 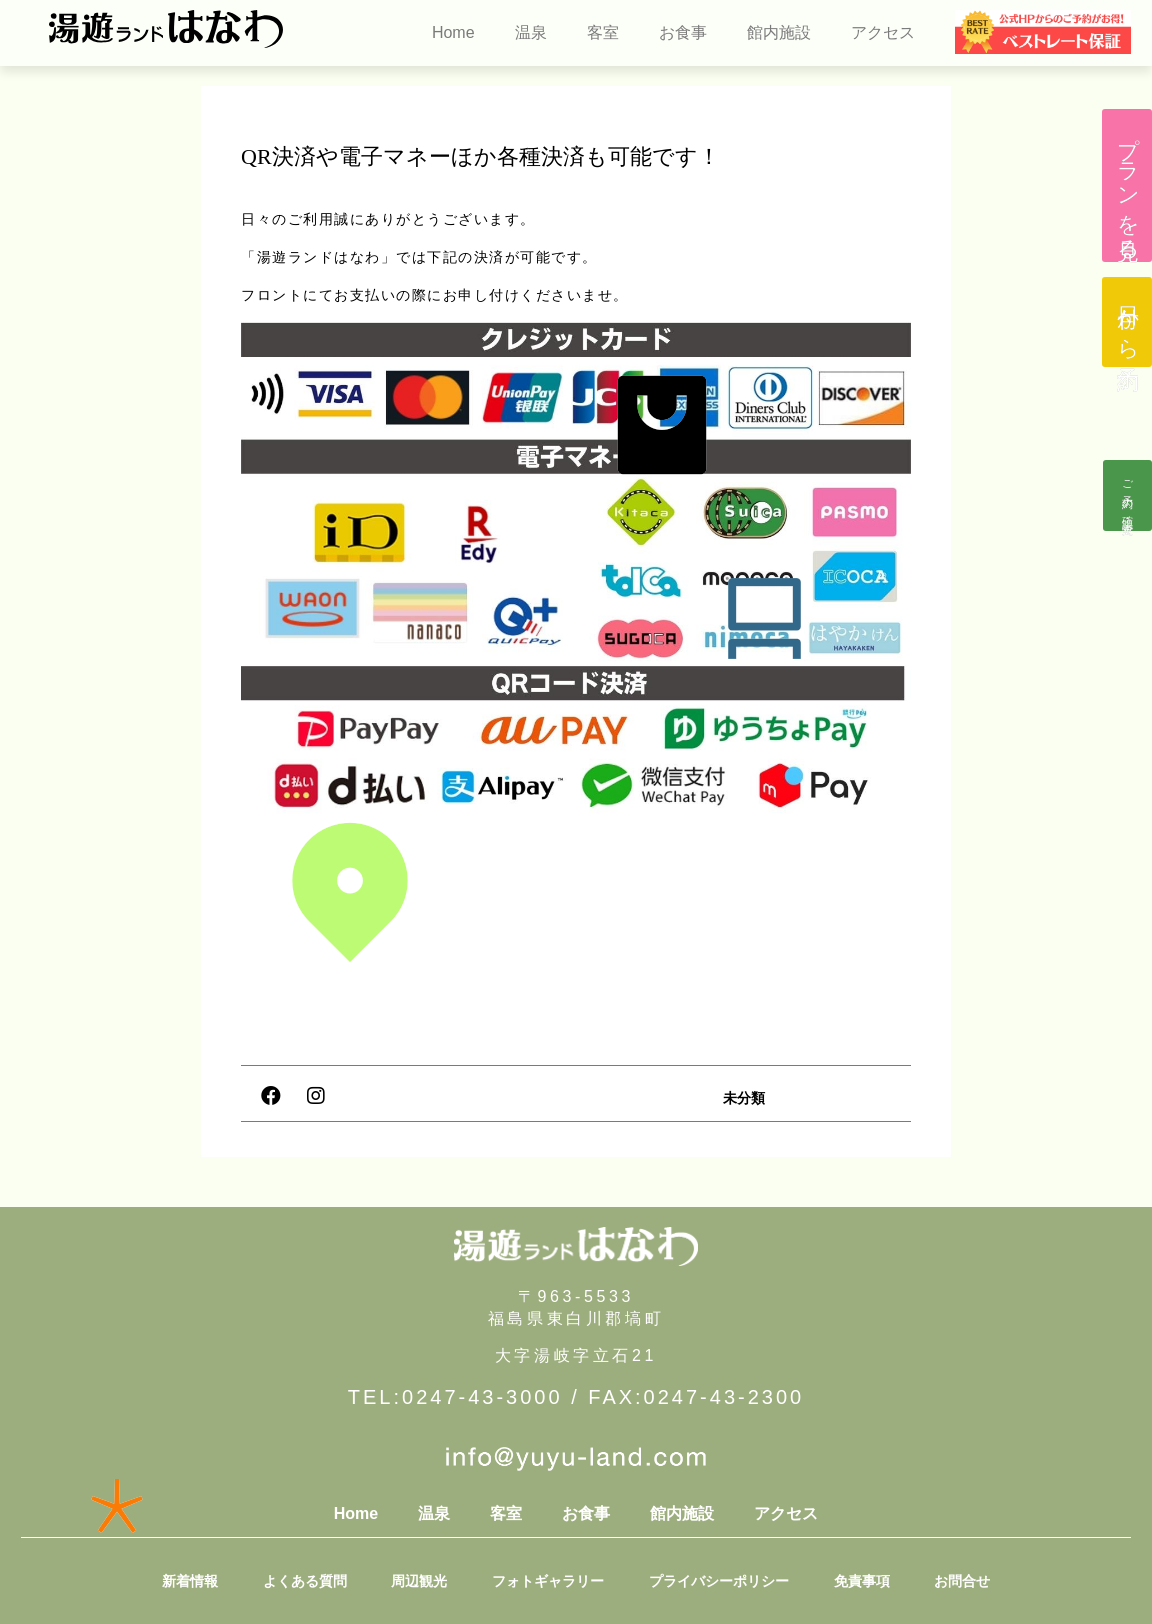 What do you see at coordinates (117, 1506) in the screenshot?
I see `advent of code logo` at bounding box center [117, 1506].